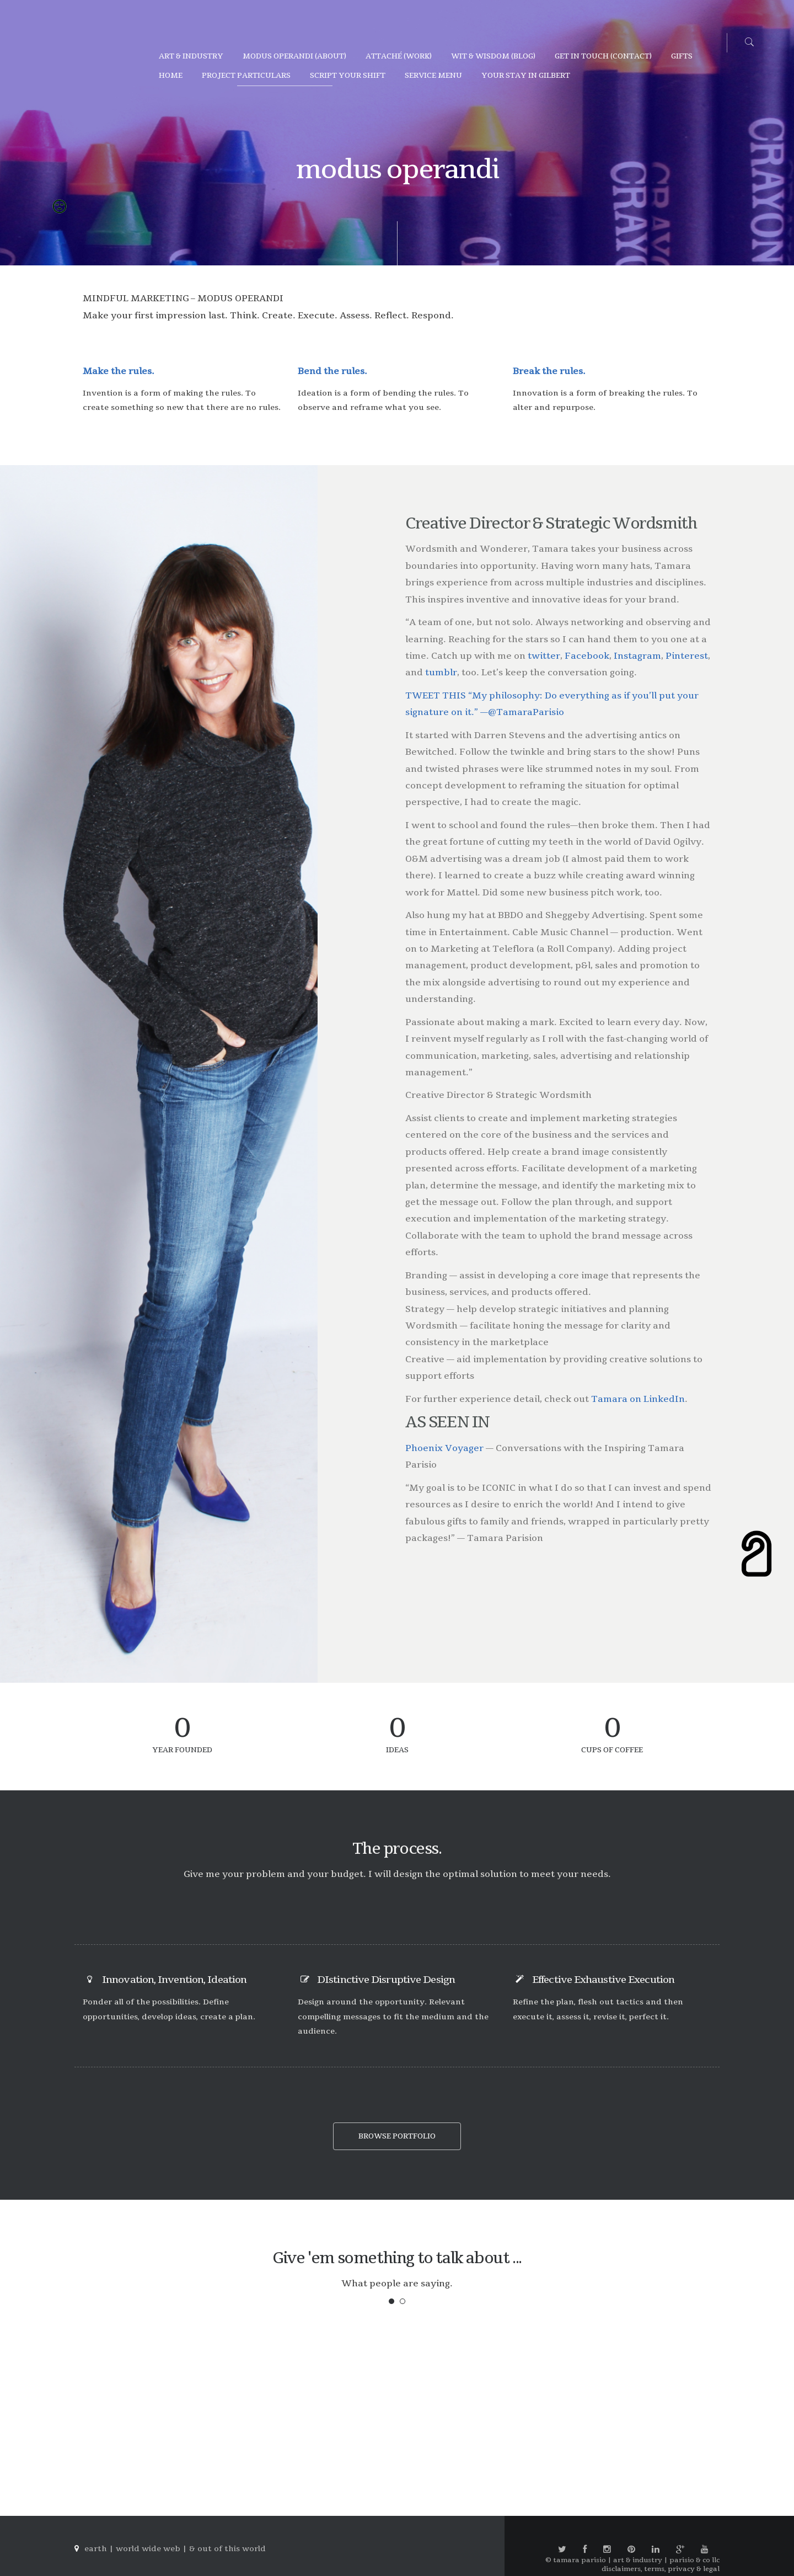  What do you see at coordinates (755, 1554) in the screenshot?
I see `access hotel or accommodation services` at bounding box center [755, 1554].